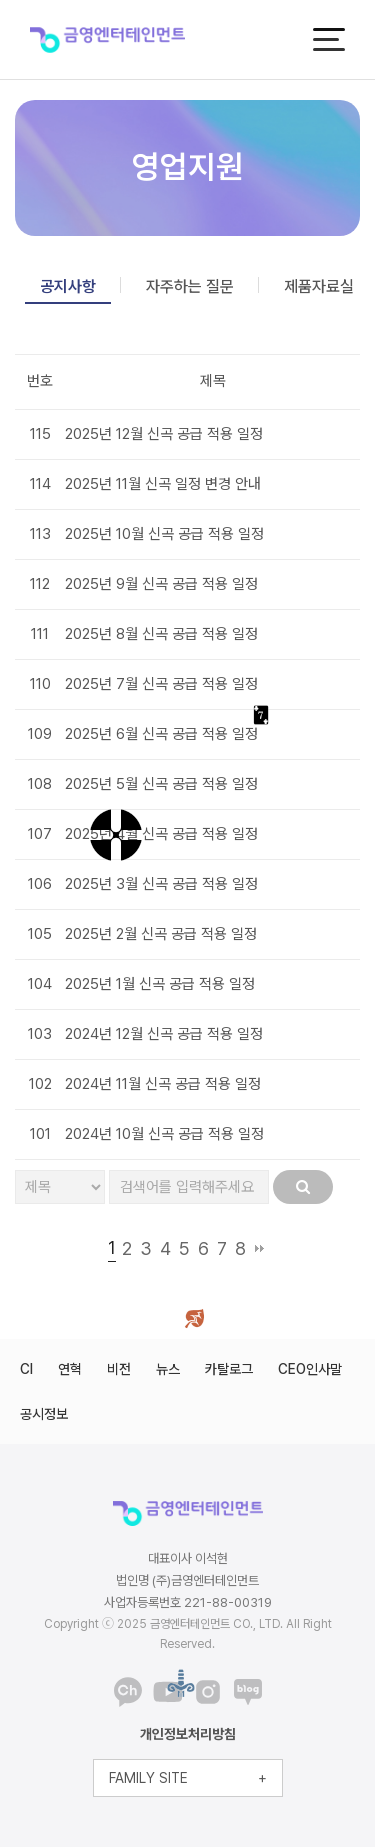 Image resolution: width=375 pixels, height=1847 pixels. Describe the element at coordinates (194, 1318) in the screenshot. I see `nature or plant category in a game inventory` at that location.